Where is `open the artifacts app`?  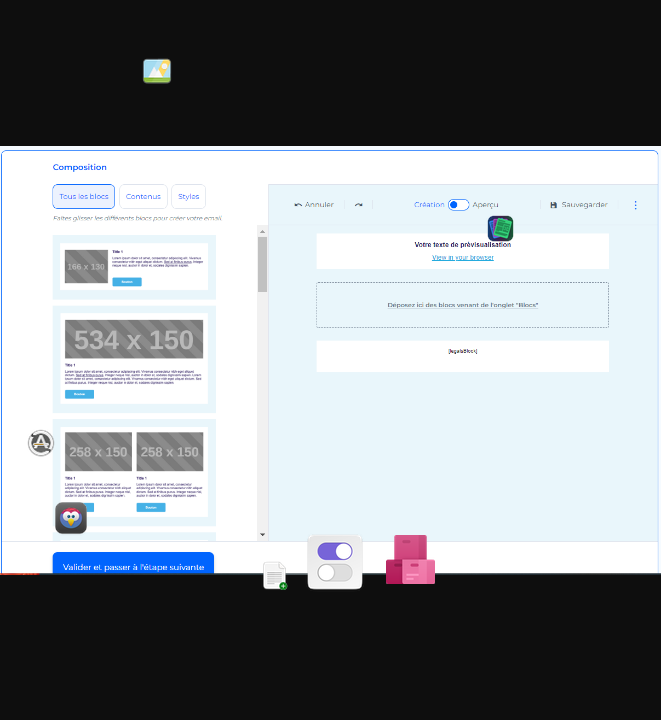 open the artifacts app is located at coordinates (410, 559).